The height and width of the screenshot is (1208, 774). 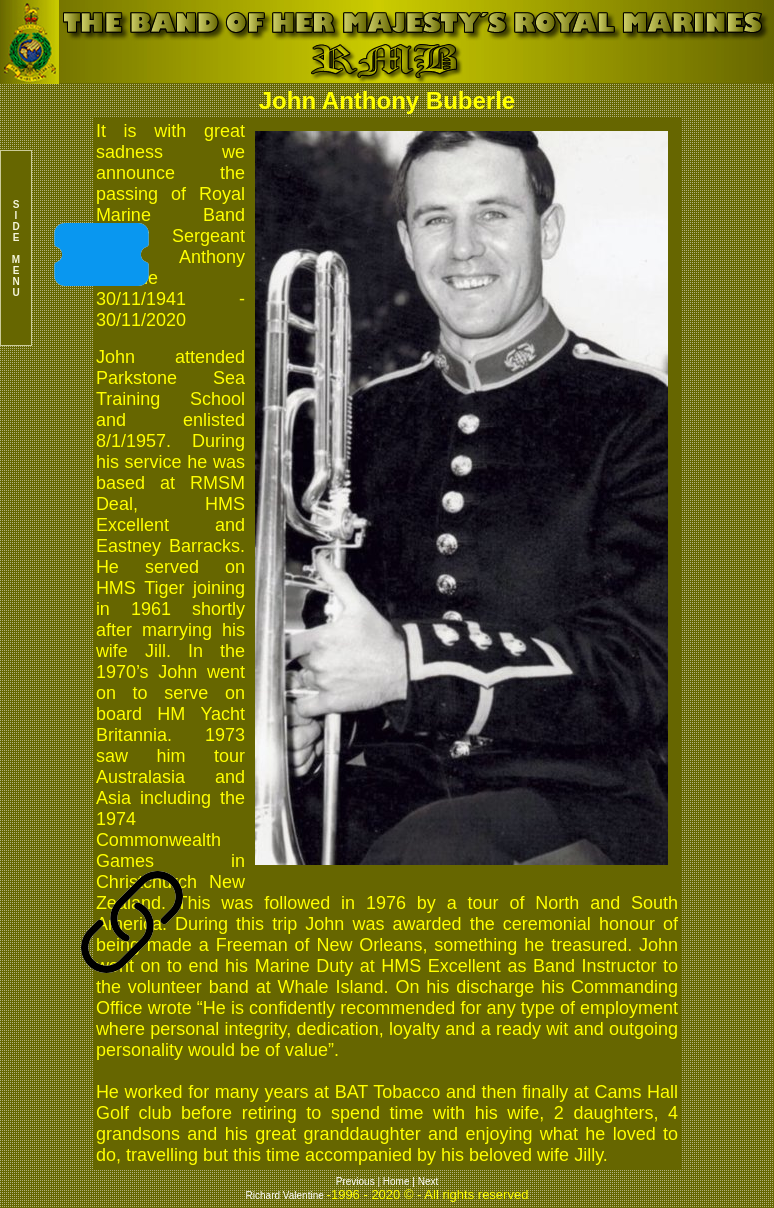 I want to click on copy or share a link, so click(x=132, y=922).